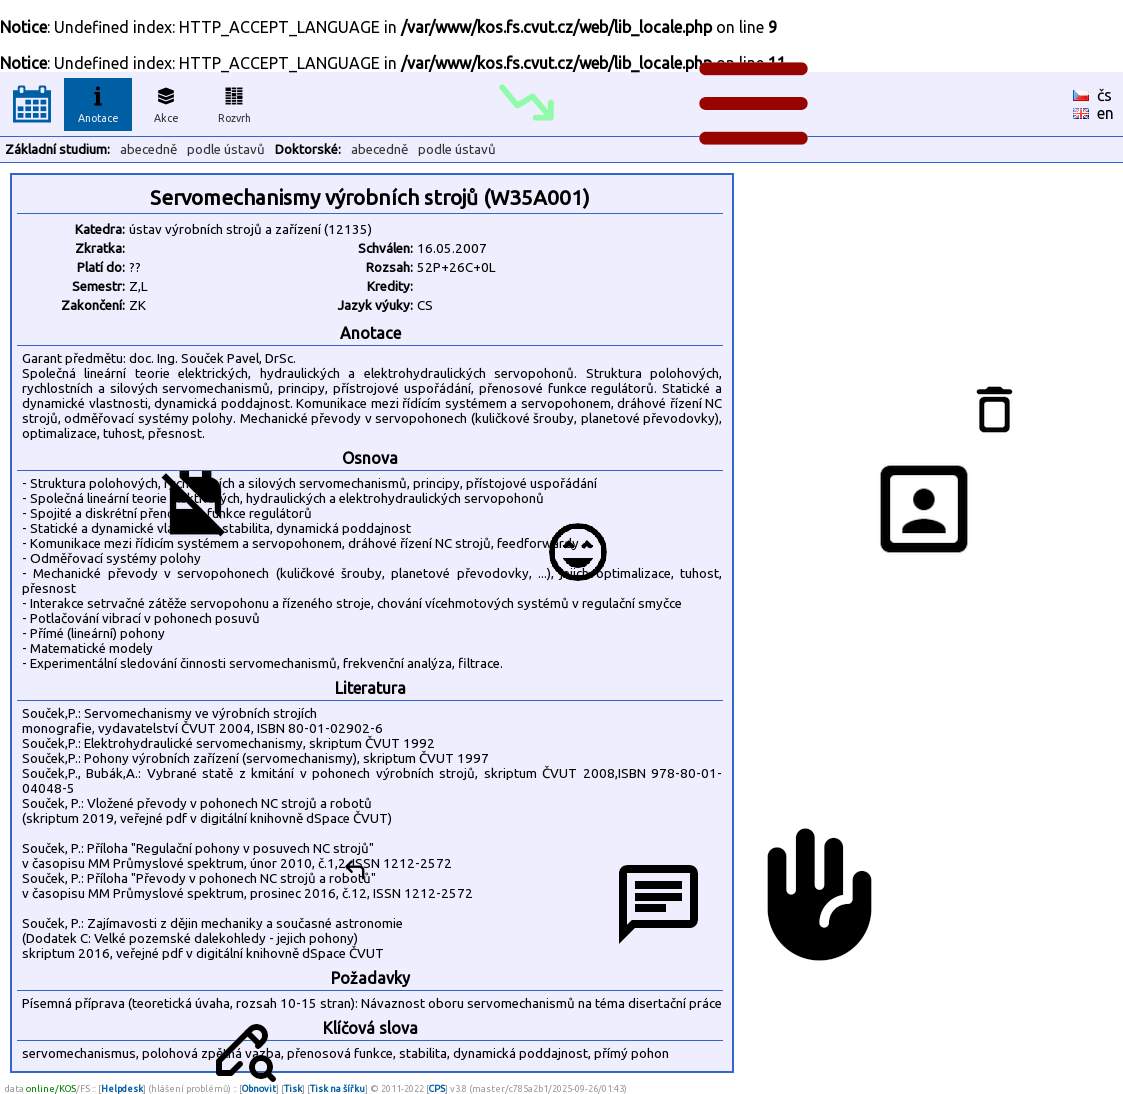 The width and height of the screenshot is (1123, 1094). I want to click on delete an item, so click(994, 409).